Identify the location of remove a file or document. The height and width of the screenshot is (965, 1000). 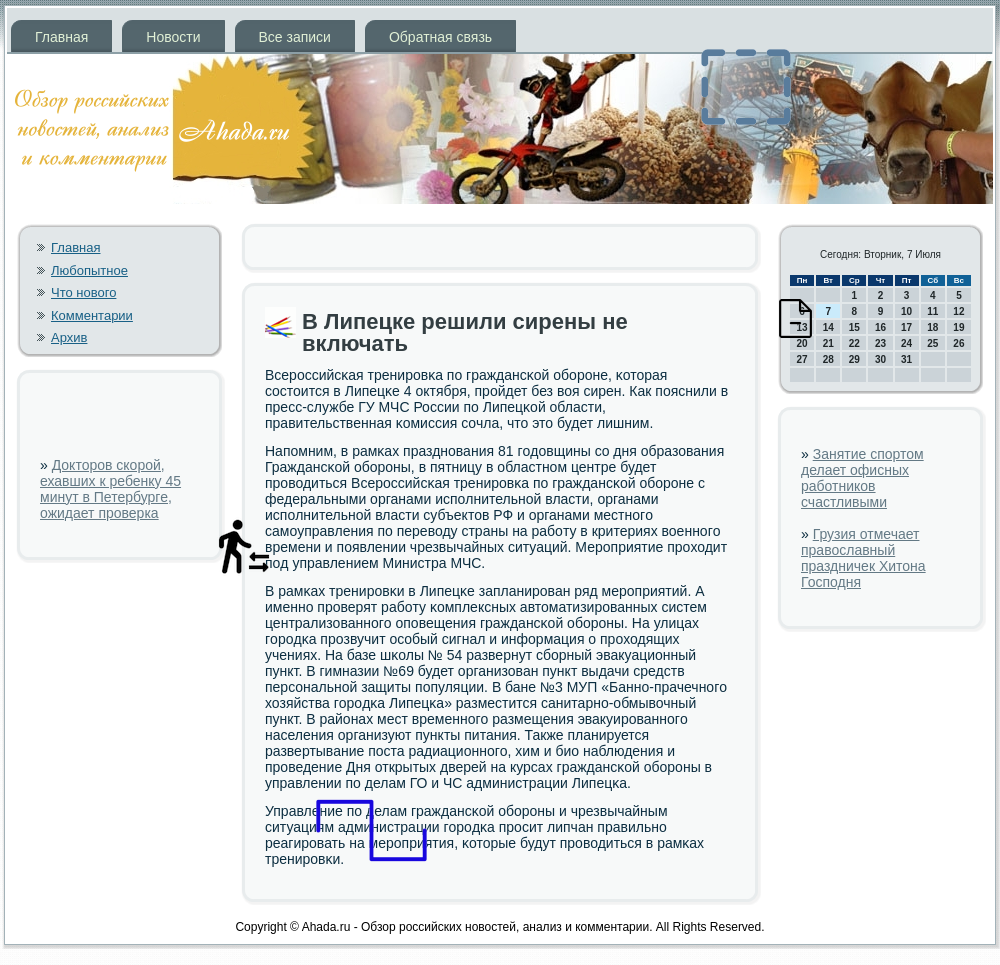
(795, 318).